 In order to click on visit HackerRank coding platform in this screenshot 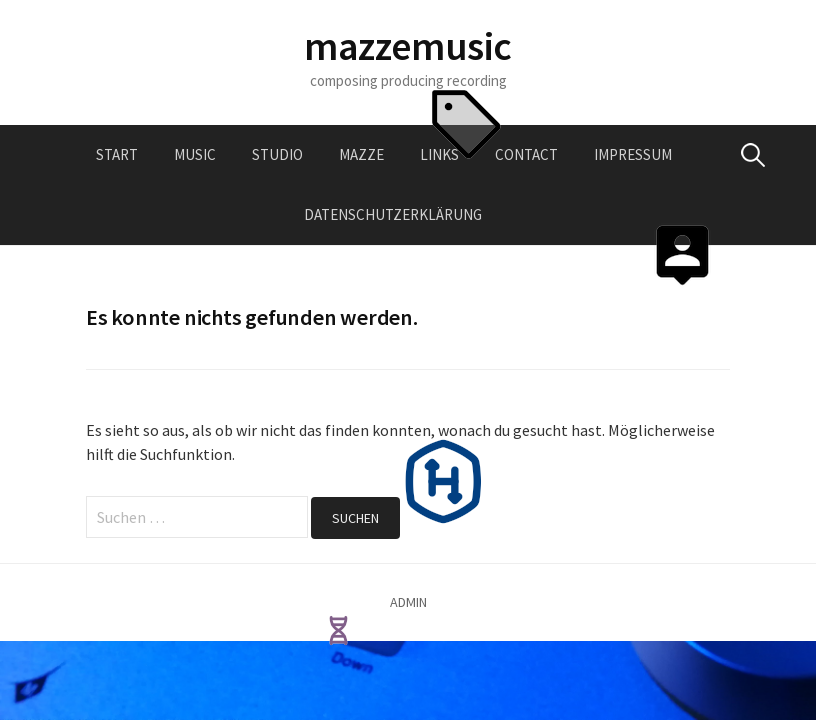, I will do `click(443, 481)`.